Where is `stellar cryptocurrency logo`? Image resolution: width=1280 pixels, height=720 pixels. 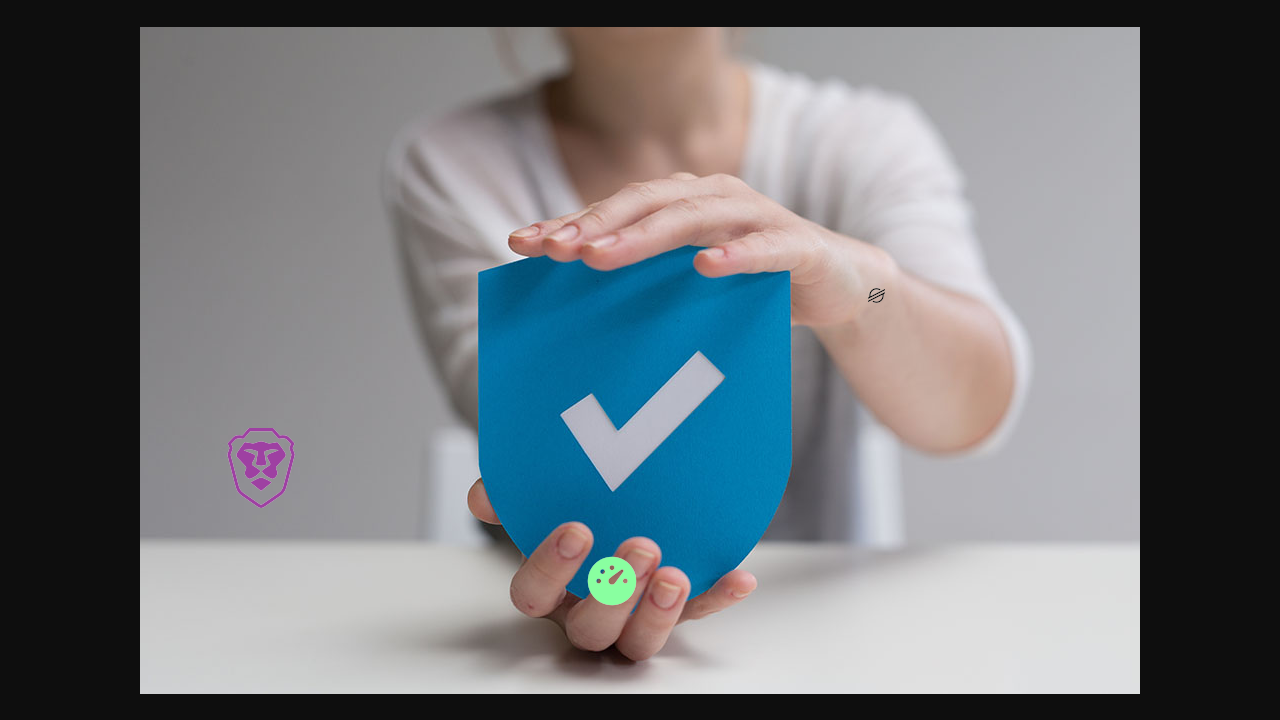 stellar cryptocurrency logo is located at coordinates (876, 295).